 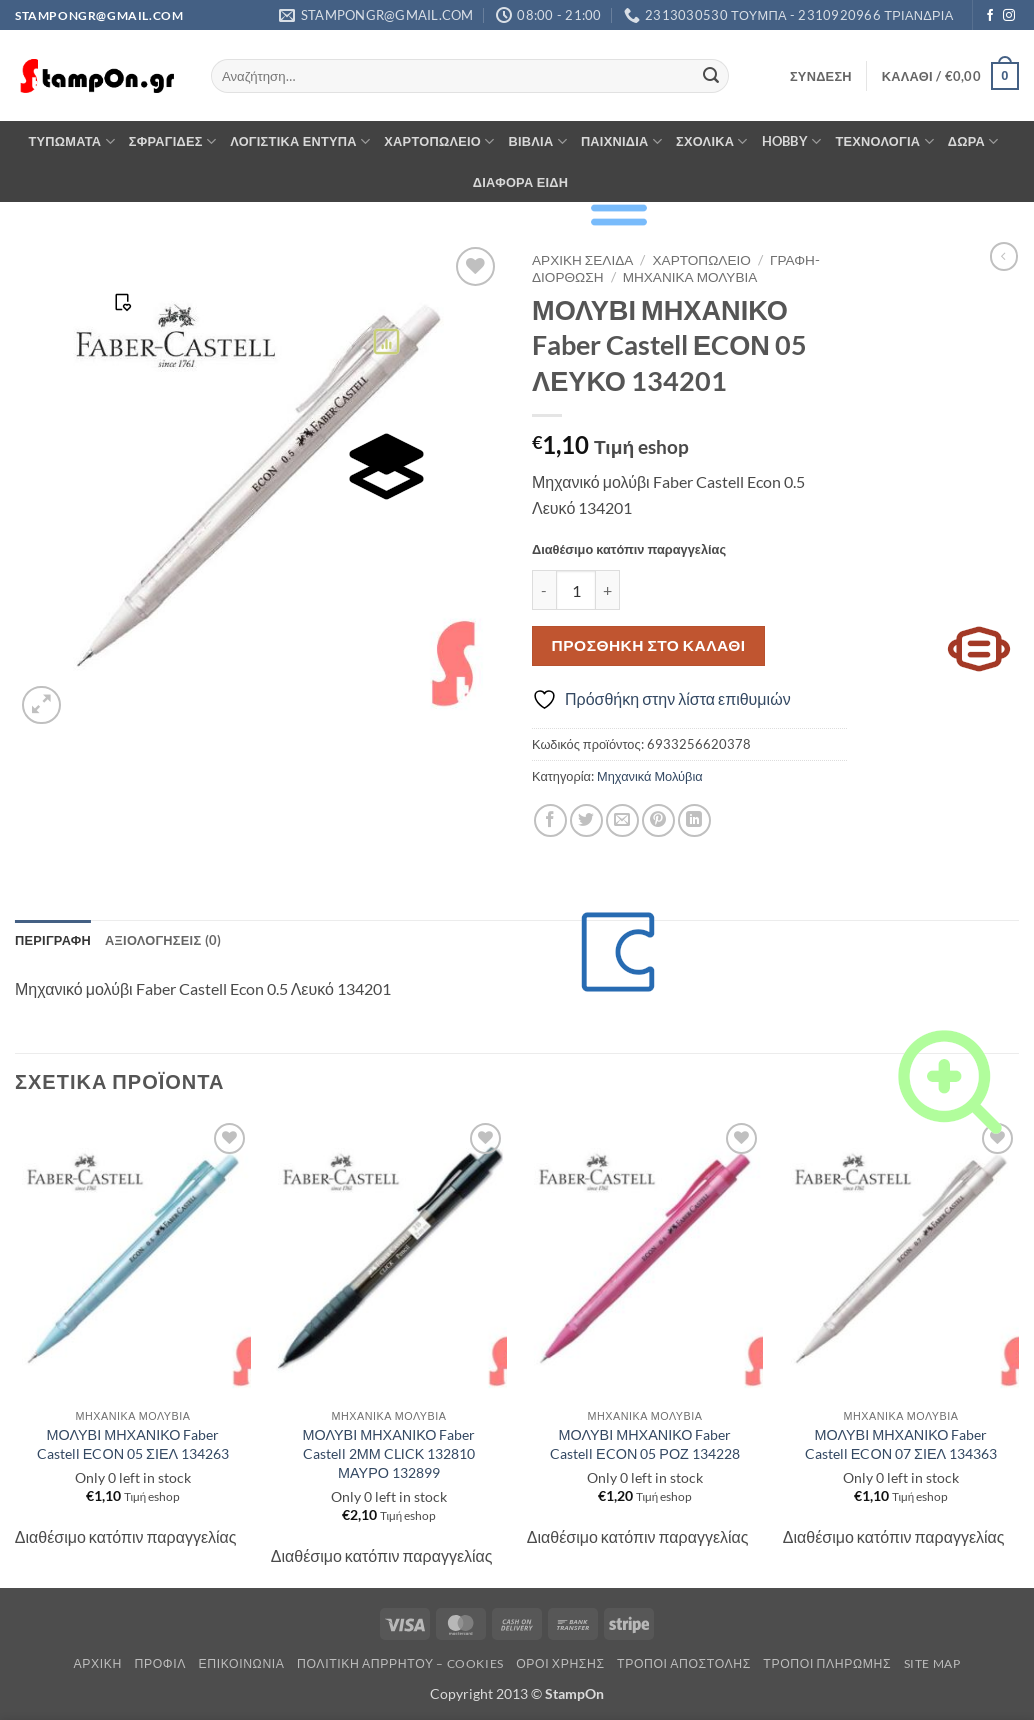 I want to click on add tablet to favorites, so click(x=122, y=302).